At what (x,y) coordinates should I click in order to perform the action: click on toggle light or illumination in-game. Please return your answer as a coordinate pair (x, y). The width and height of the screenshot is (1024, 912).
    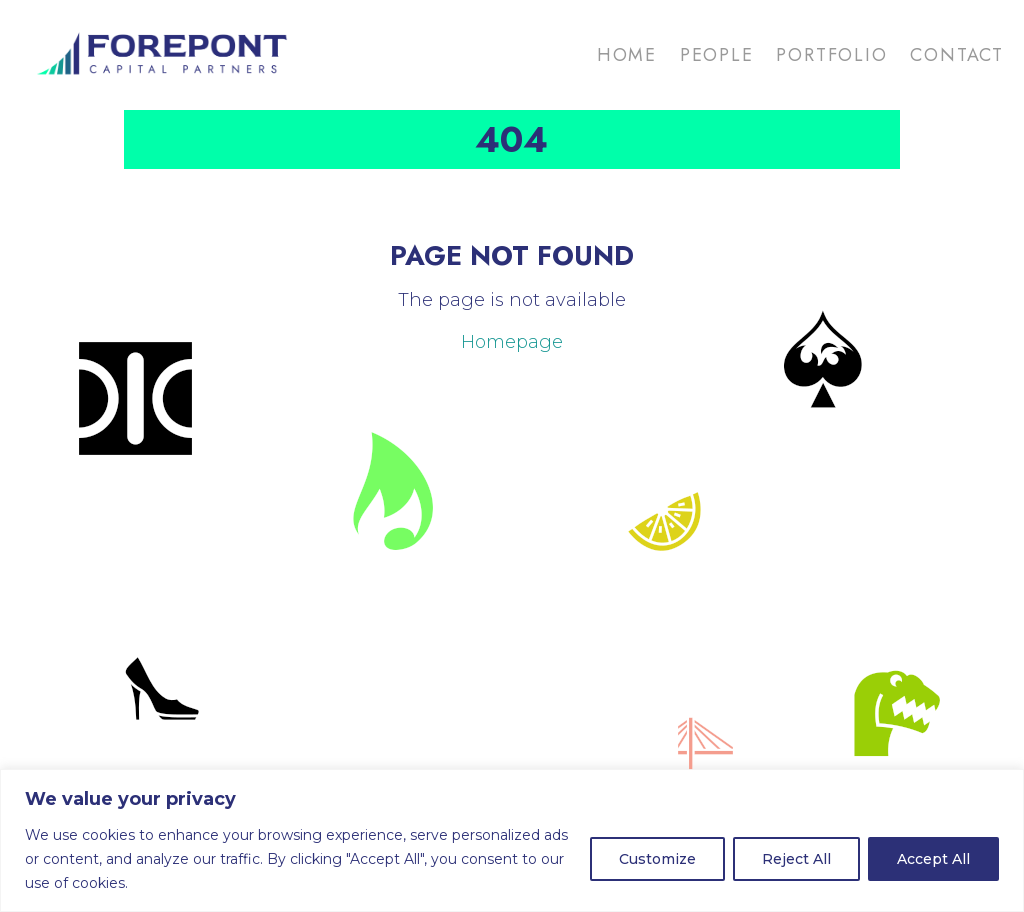
    Looking at the image, I should click on (390, 491).